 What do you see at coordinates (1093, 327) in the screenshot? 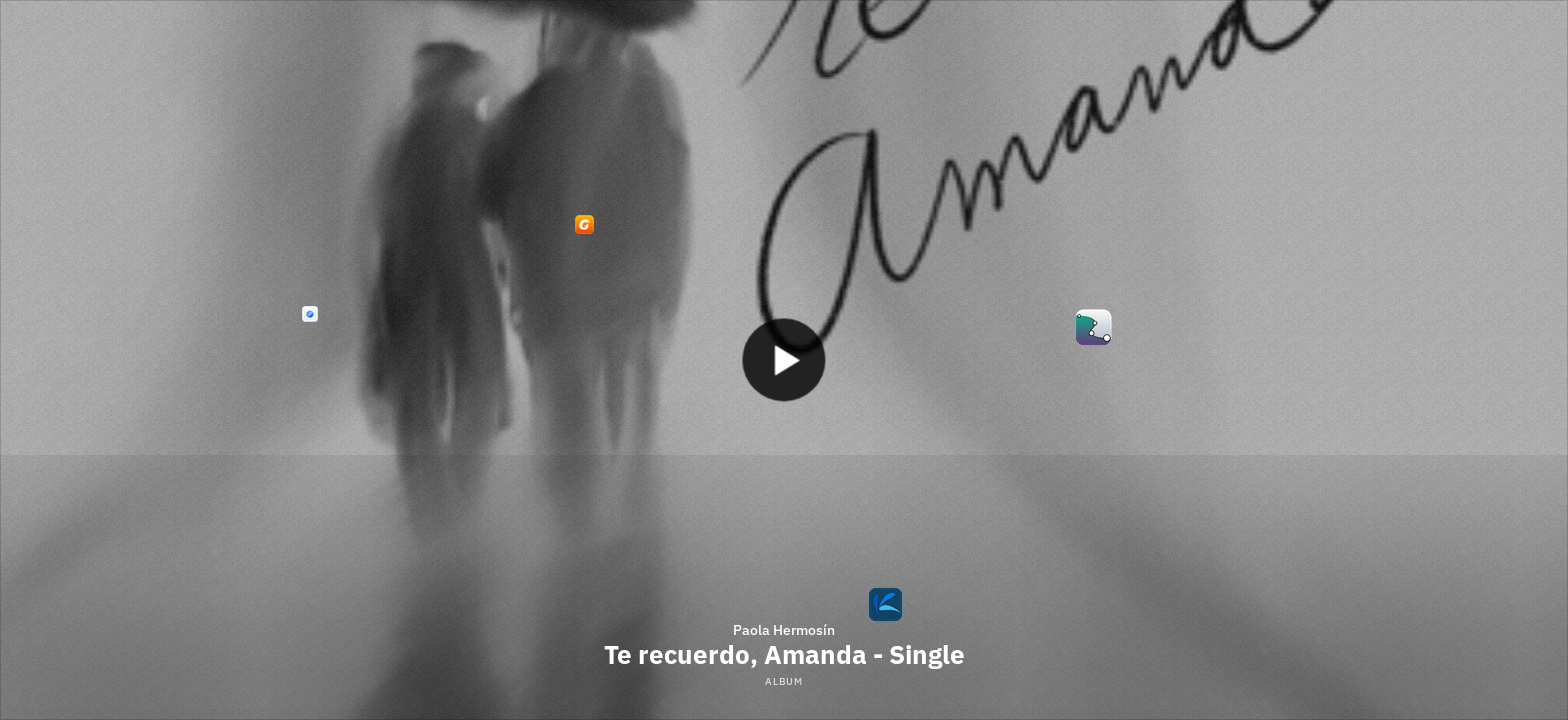
I see `open karbon vector graphics application` at bounding box center [1093, 327].